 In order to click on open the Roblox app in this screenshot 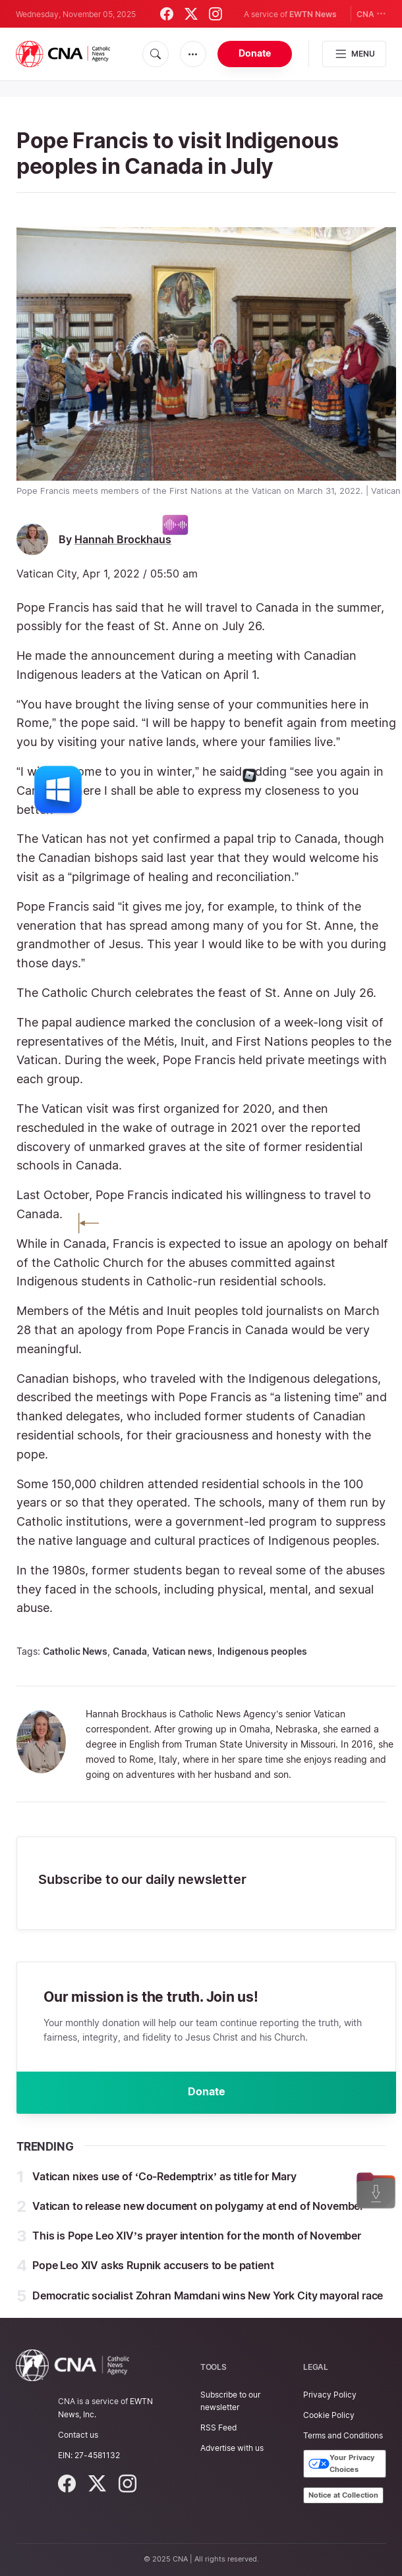, I will do `click(249, 775)`.